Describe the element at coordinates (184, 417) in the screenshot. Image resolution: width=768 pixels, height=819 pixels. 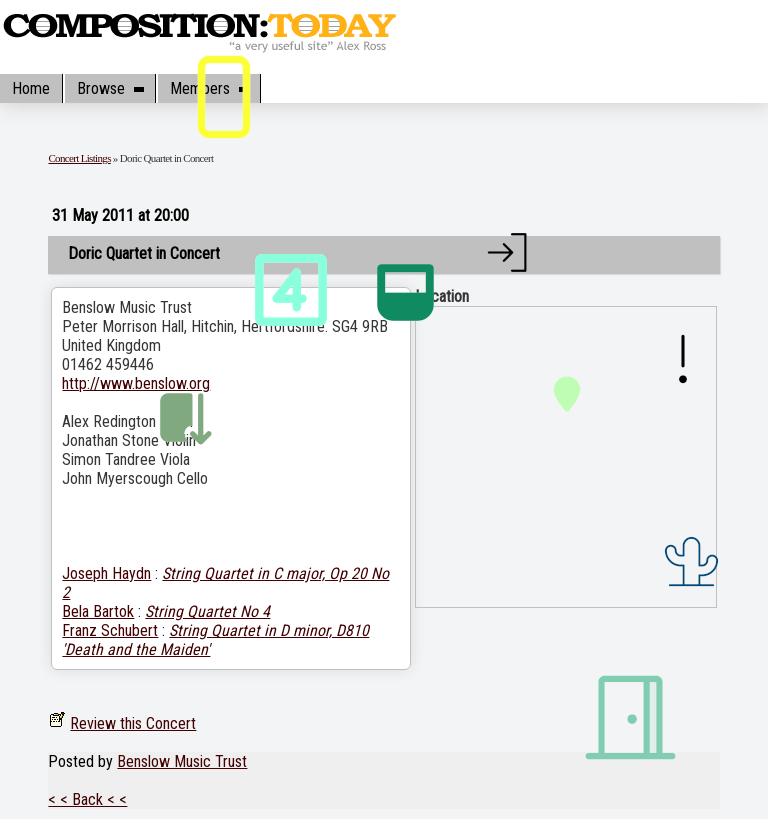
I see `auto-fit content to bottom of container` at that location.